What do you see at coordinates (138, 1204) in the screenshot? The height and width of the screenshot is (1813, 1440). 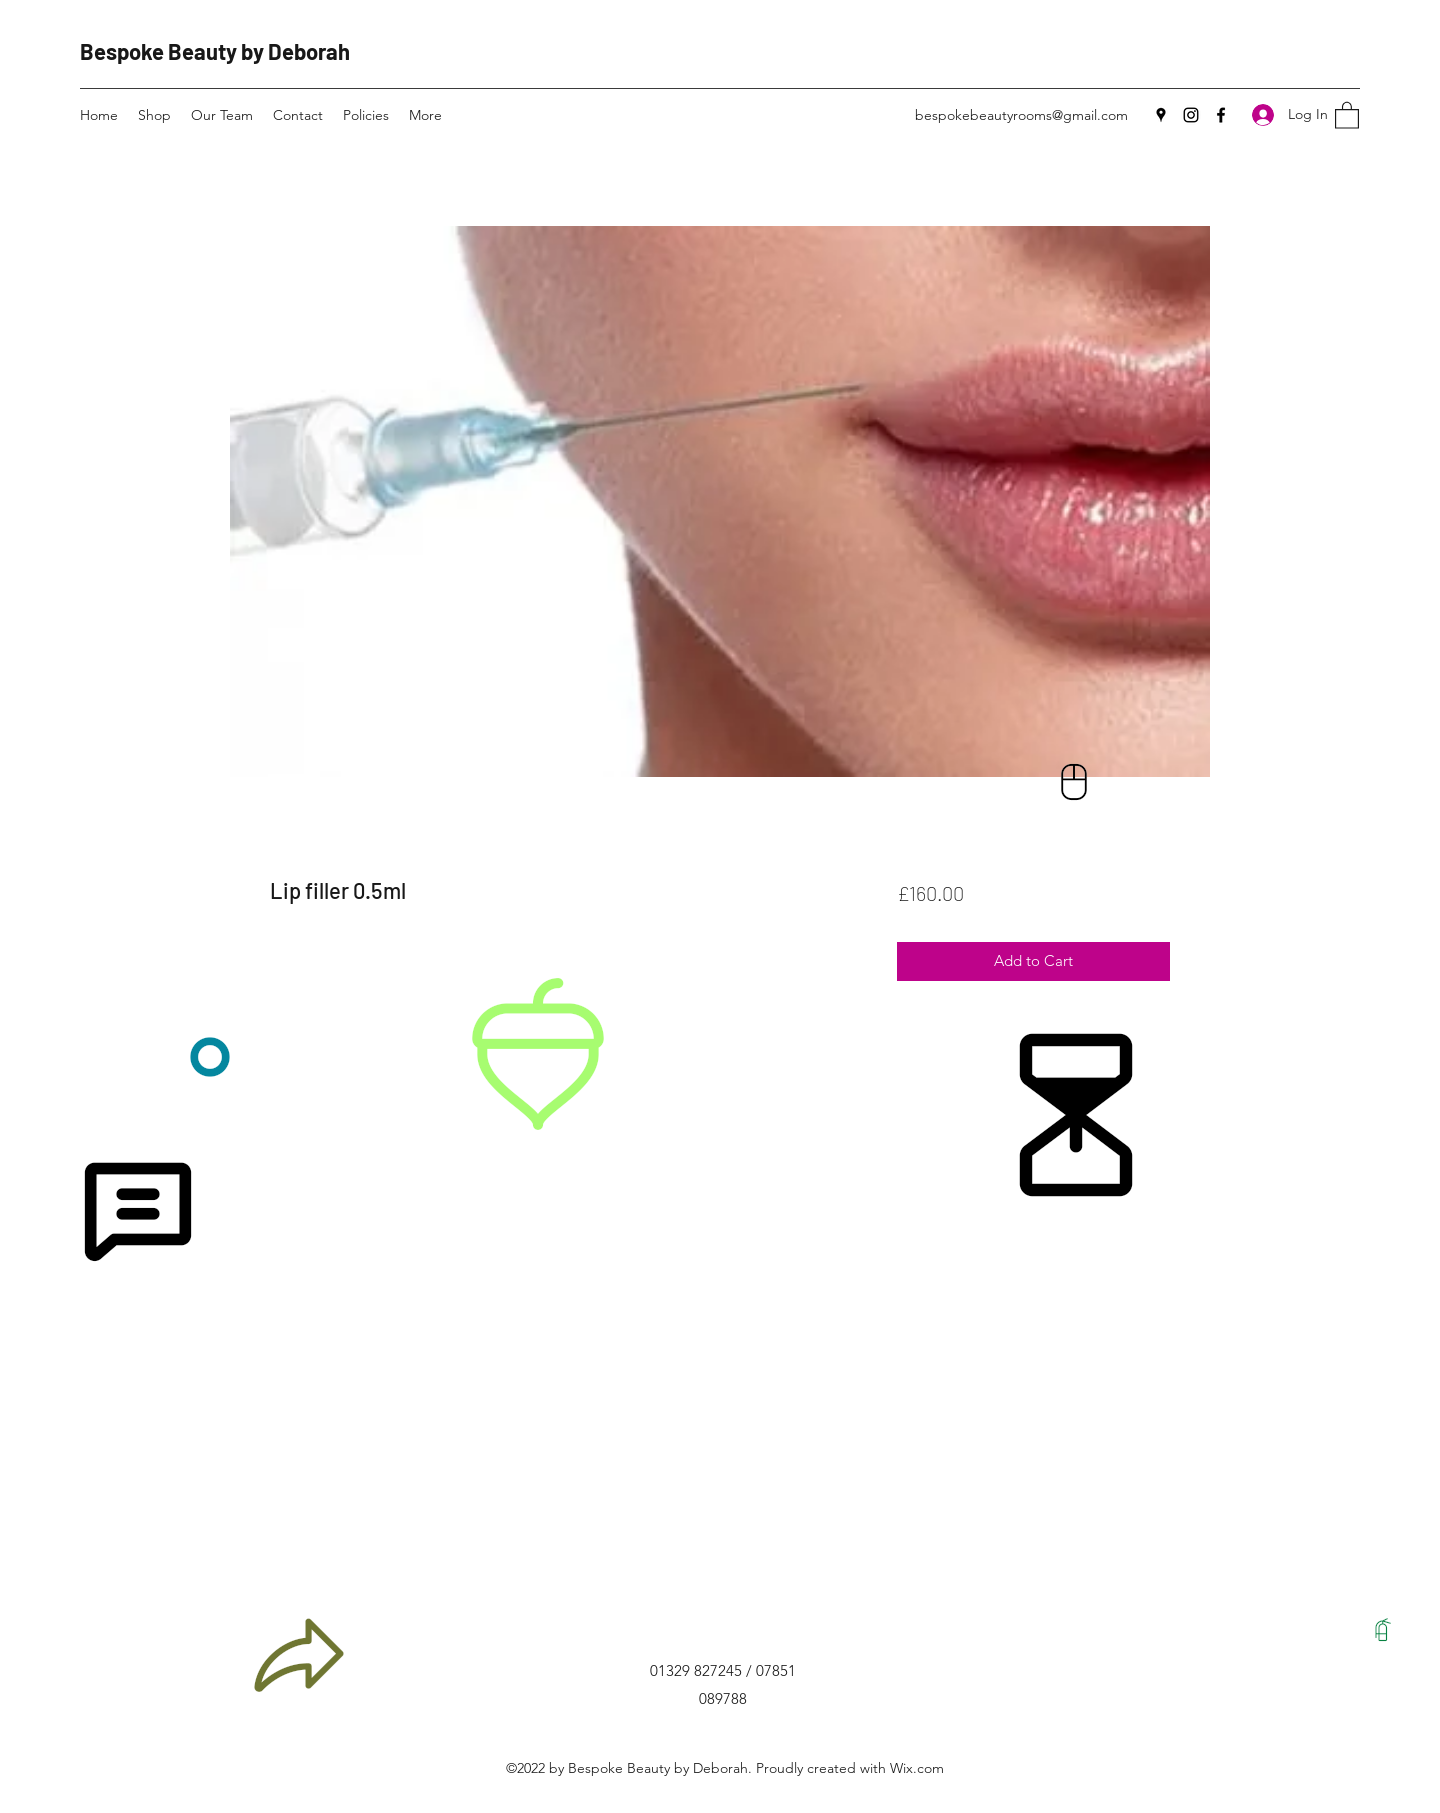 I see `open chat or messaging` at bounding box center [138, 1204].